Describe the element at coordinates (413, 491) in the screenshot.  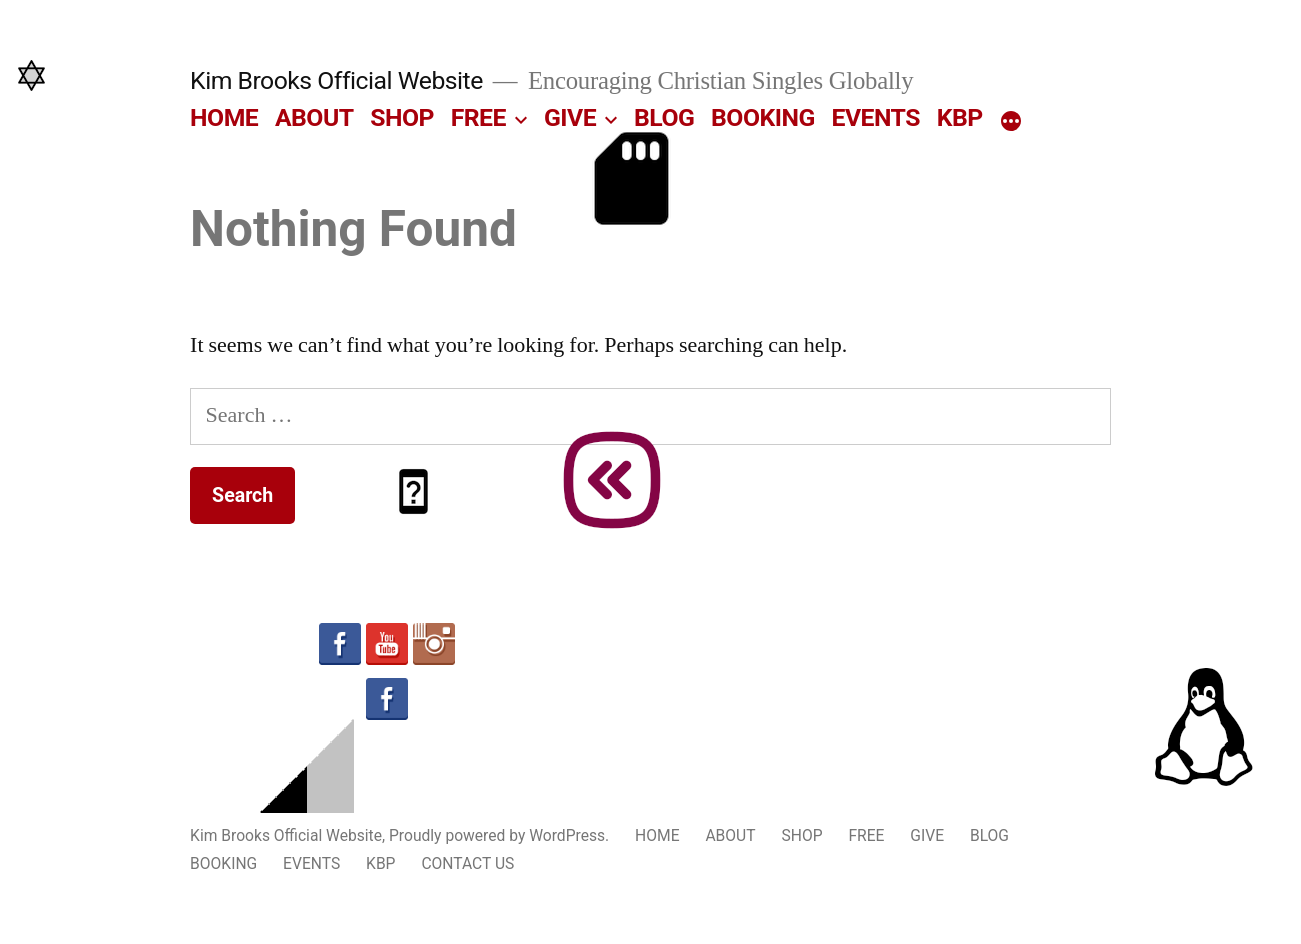
I see `unknown or unrecognized device connected` at that location.